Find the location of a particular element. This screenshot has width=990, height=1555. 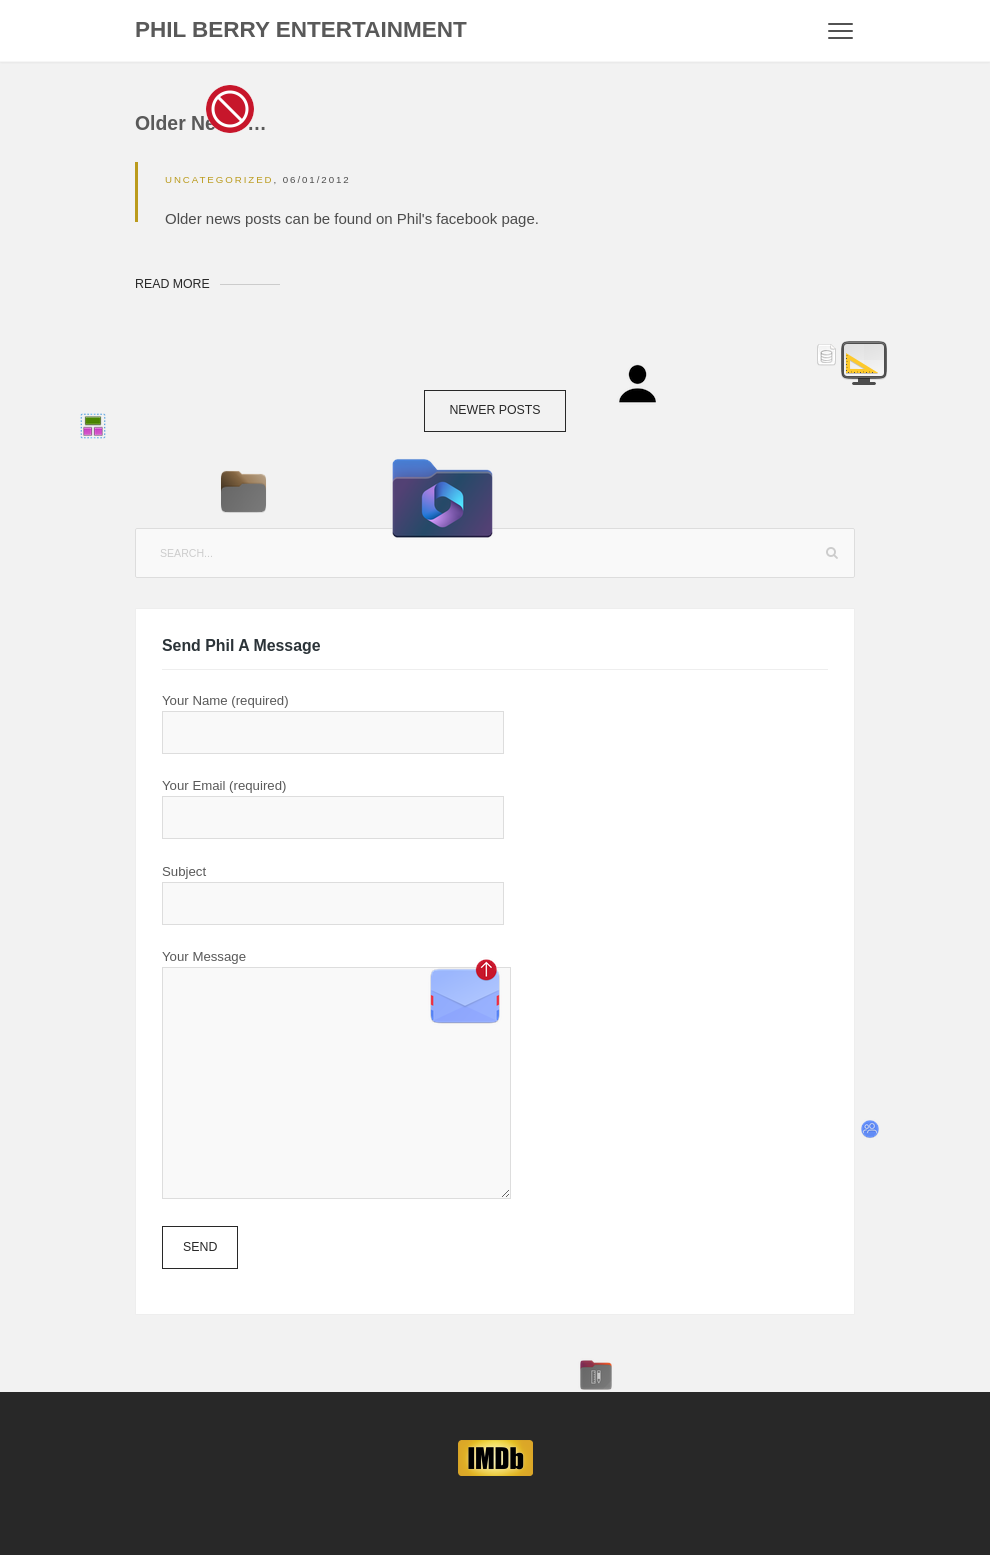

open microsoft 365 files folder is located at coordinates (442, 501).